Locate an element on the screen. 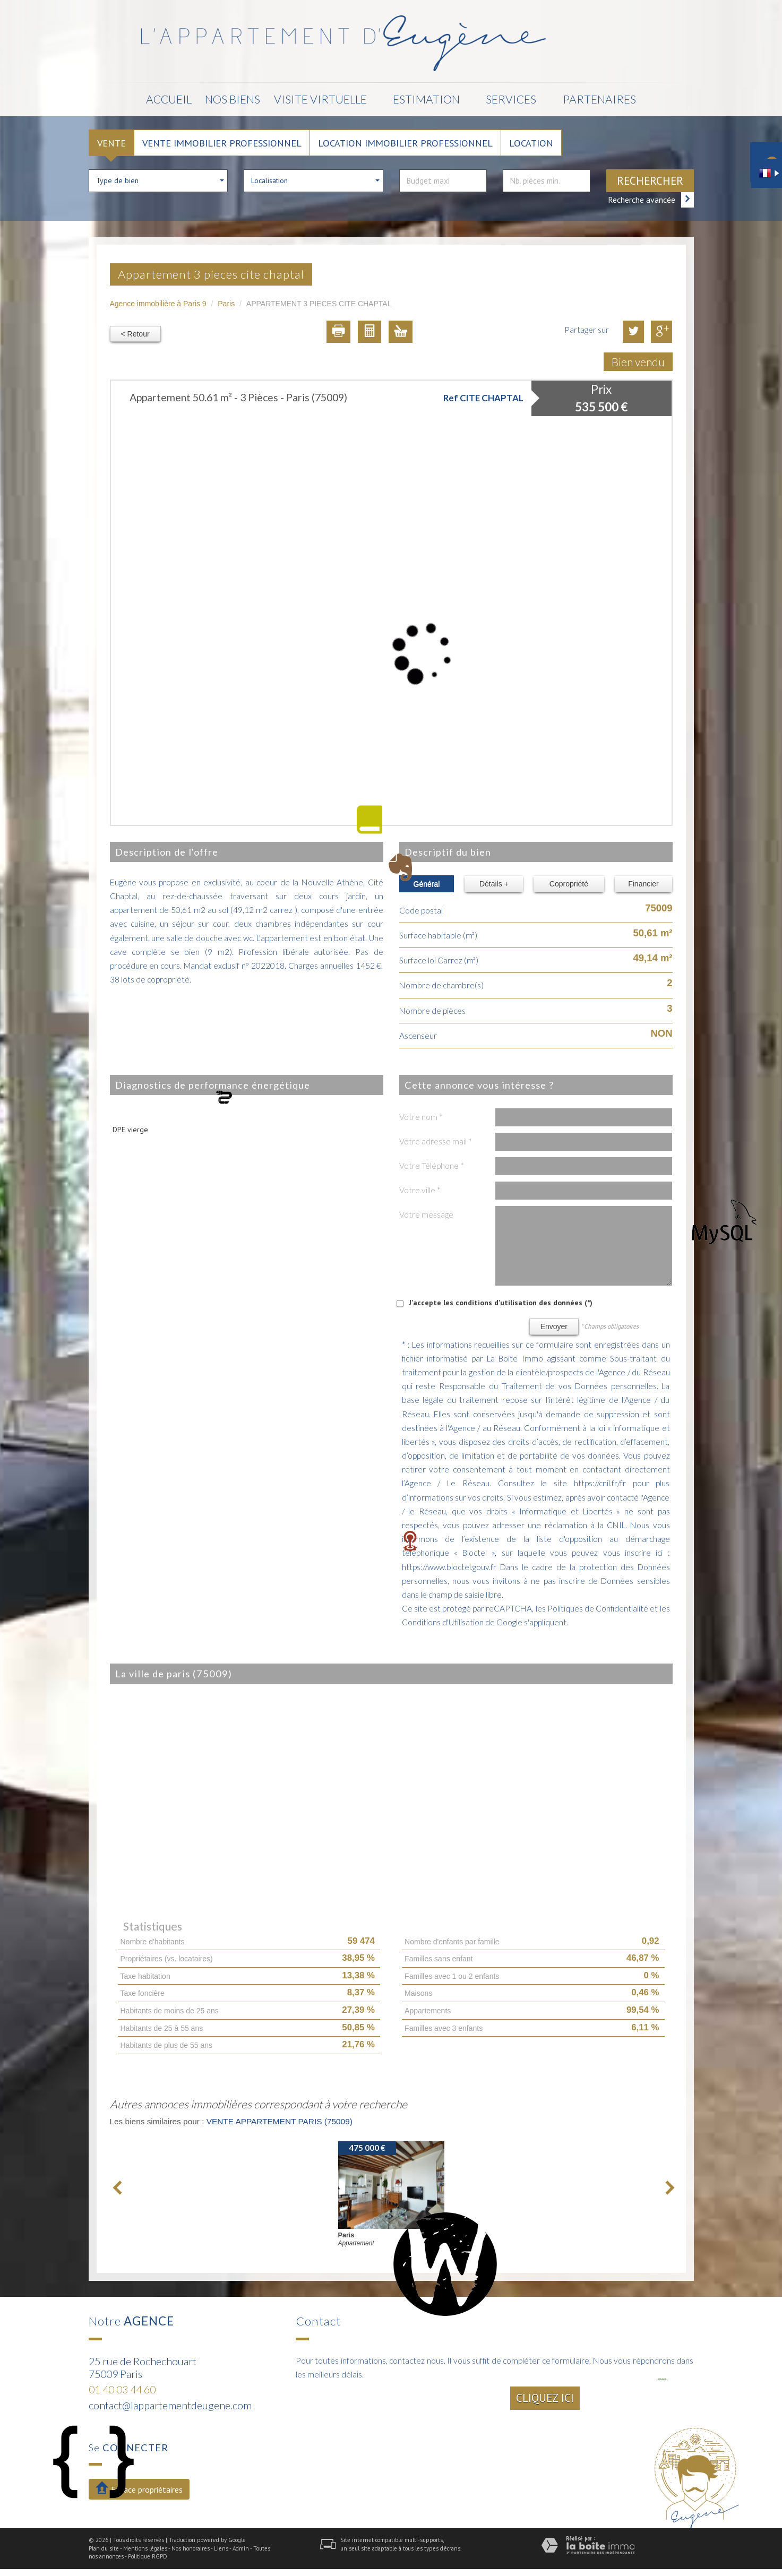 The width and height of the screenshot is (782, 2576). open Evernote app is located at coordinates (400, 867).